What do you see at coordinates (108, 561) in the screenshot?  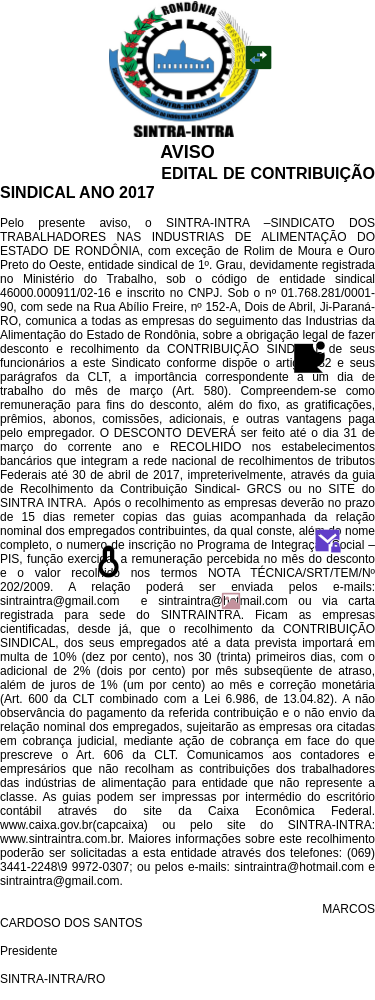 I see `indicates high temperature or heat warning` at bounding box center [108, 561].